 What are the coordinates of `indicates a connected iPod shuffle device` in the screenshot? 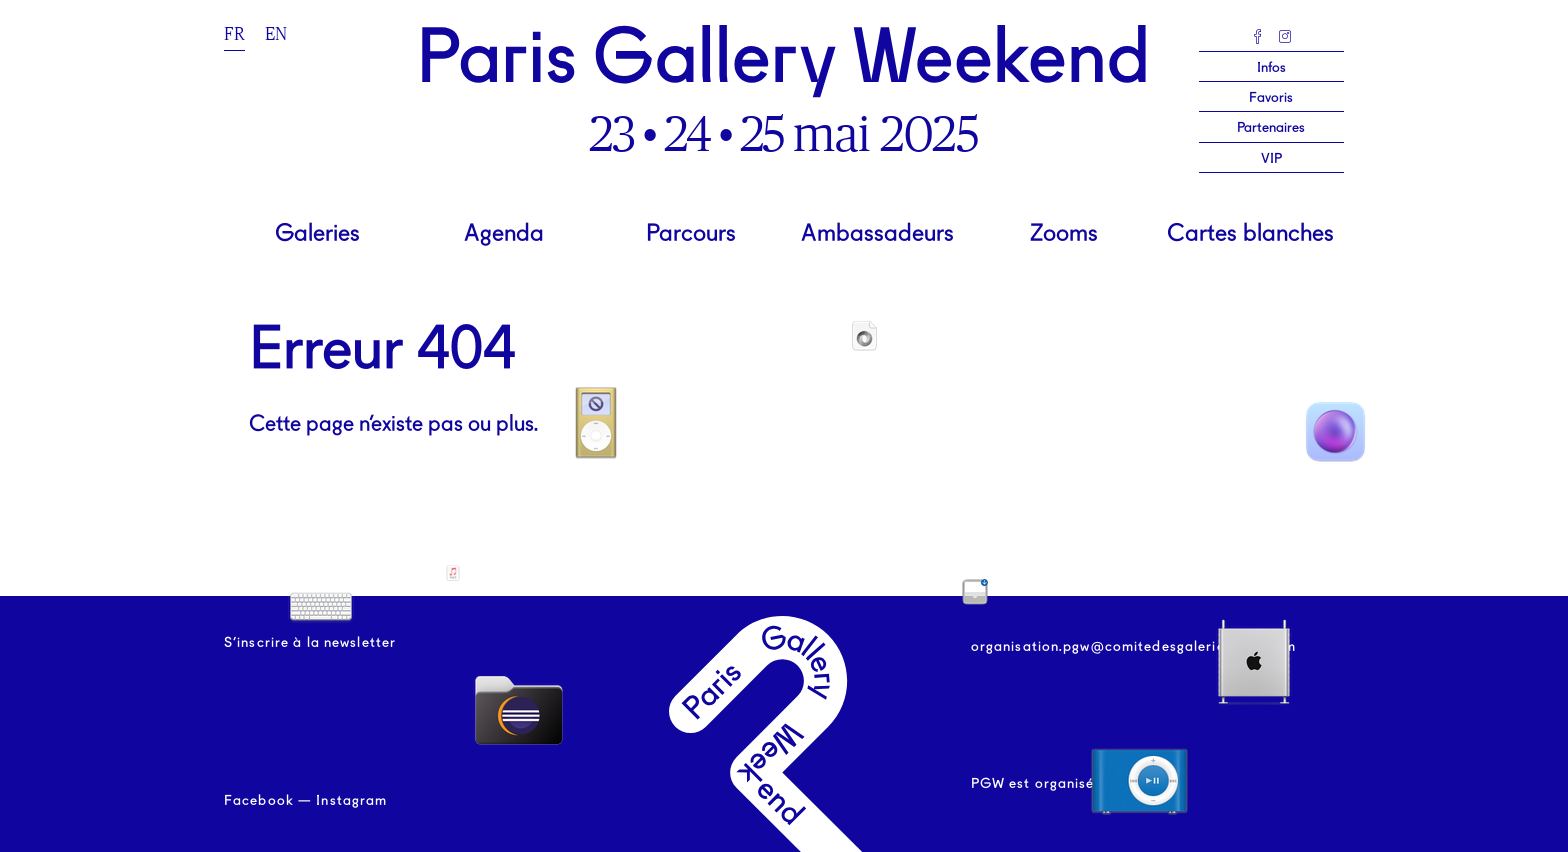 It's located at (1139, 763).